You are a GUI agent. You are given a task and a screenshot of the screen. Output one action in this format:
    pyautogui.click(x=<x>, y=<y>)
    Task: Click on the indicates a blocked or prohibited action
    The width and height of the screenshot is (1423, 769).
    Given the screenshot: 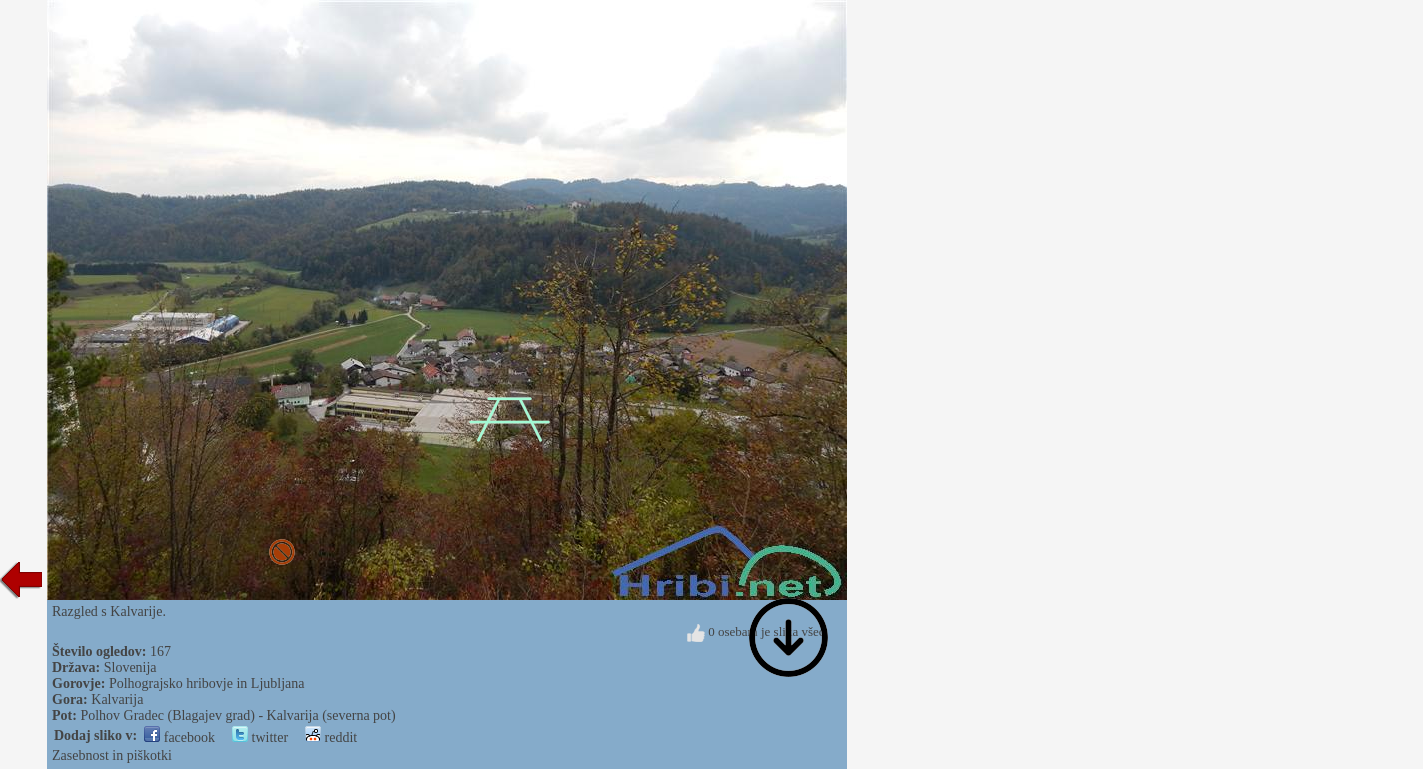 What is the action you would take?
    pyautogui.click(x=282, y=552)
    